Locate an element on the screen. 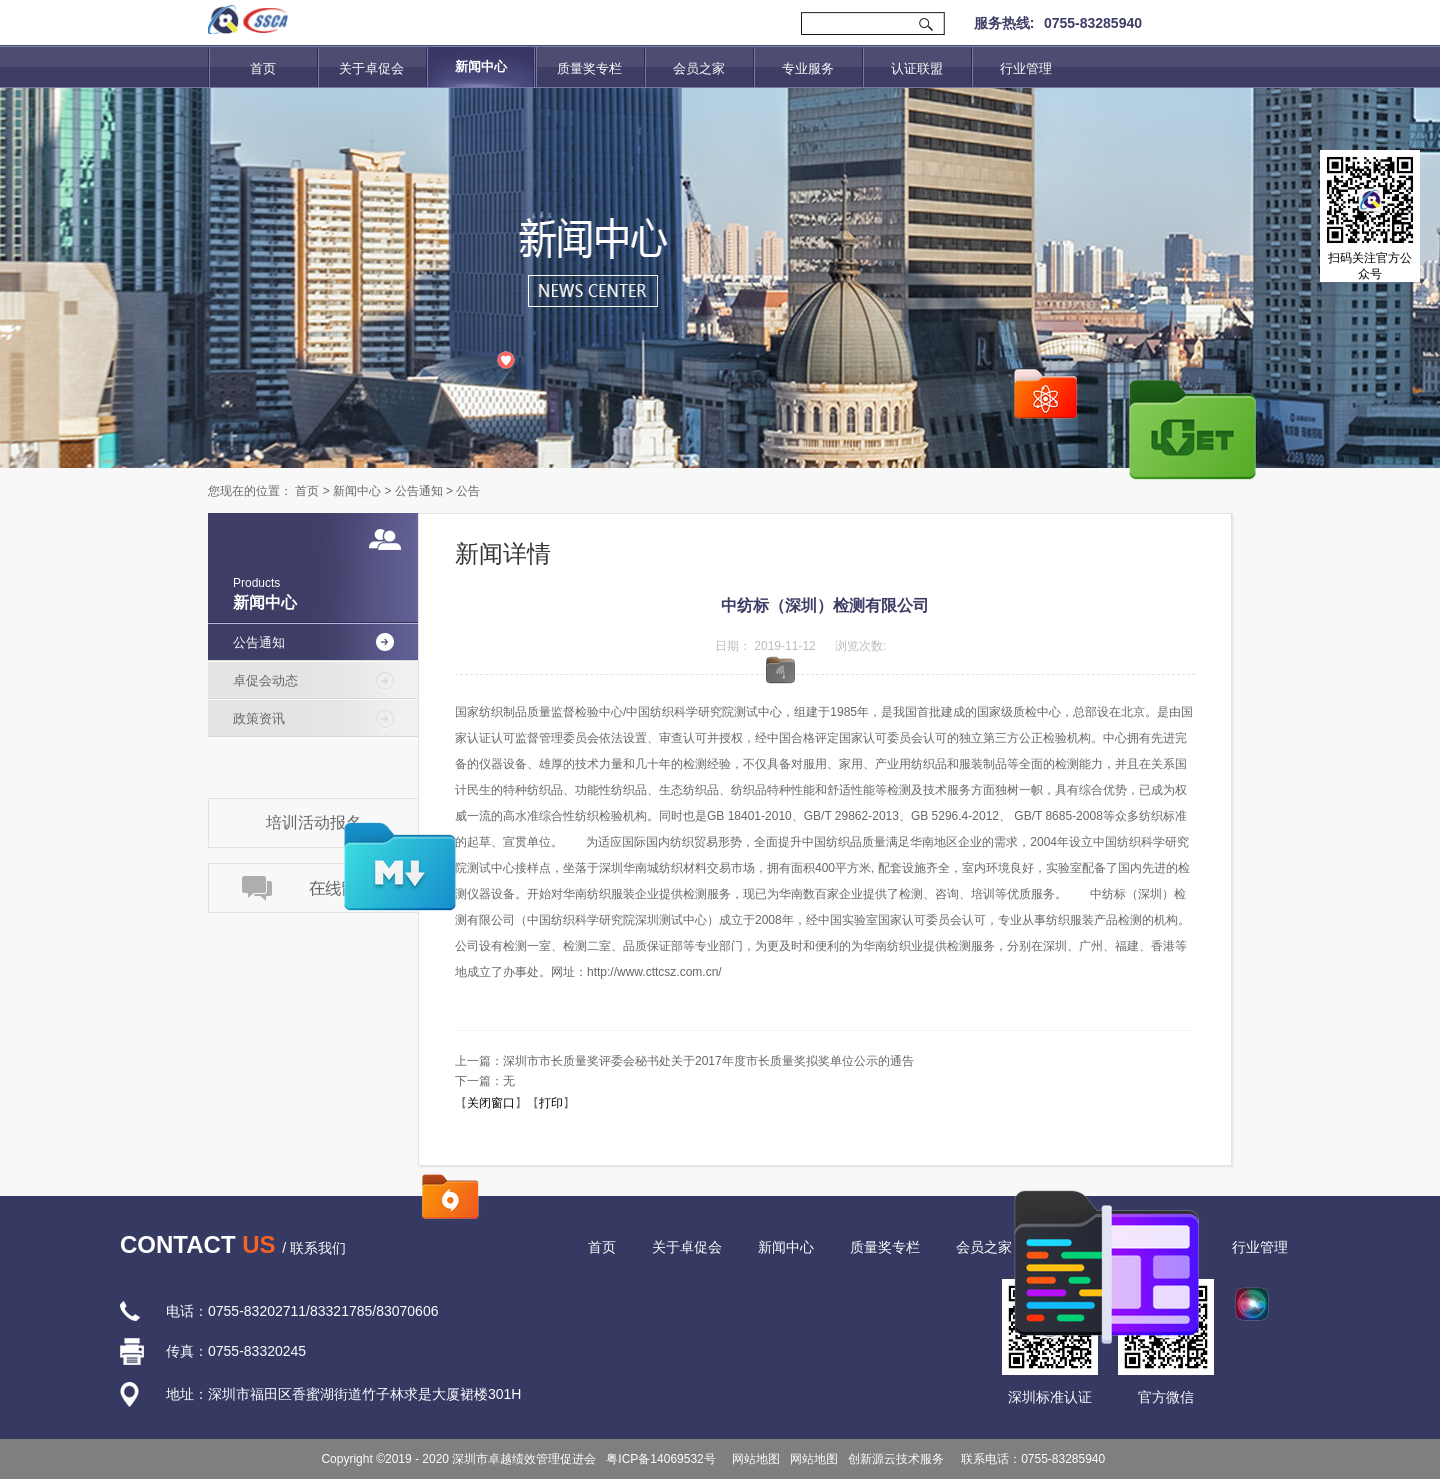  folder containing markdown files is located at coordinates (399, 869).